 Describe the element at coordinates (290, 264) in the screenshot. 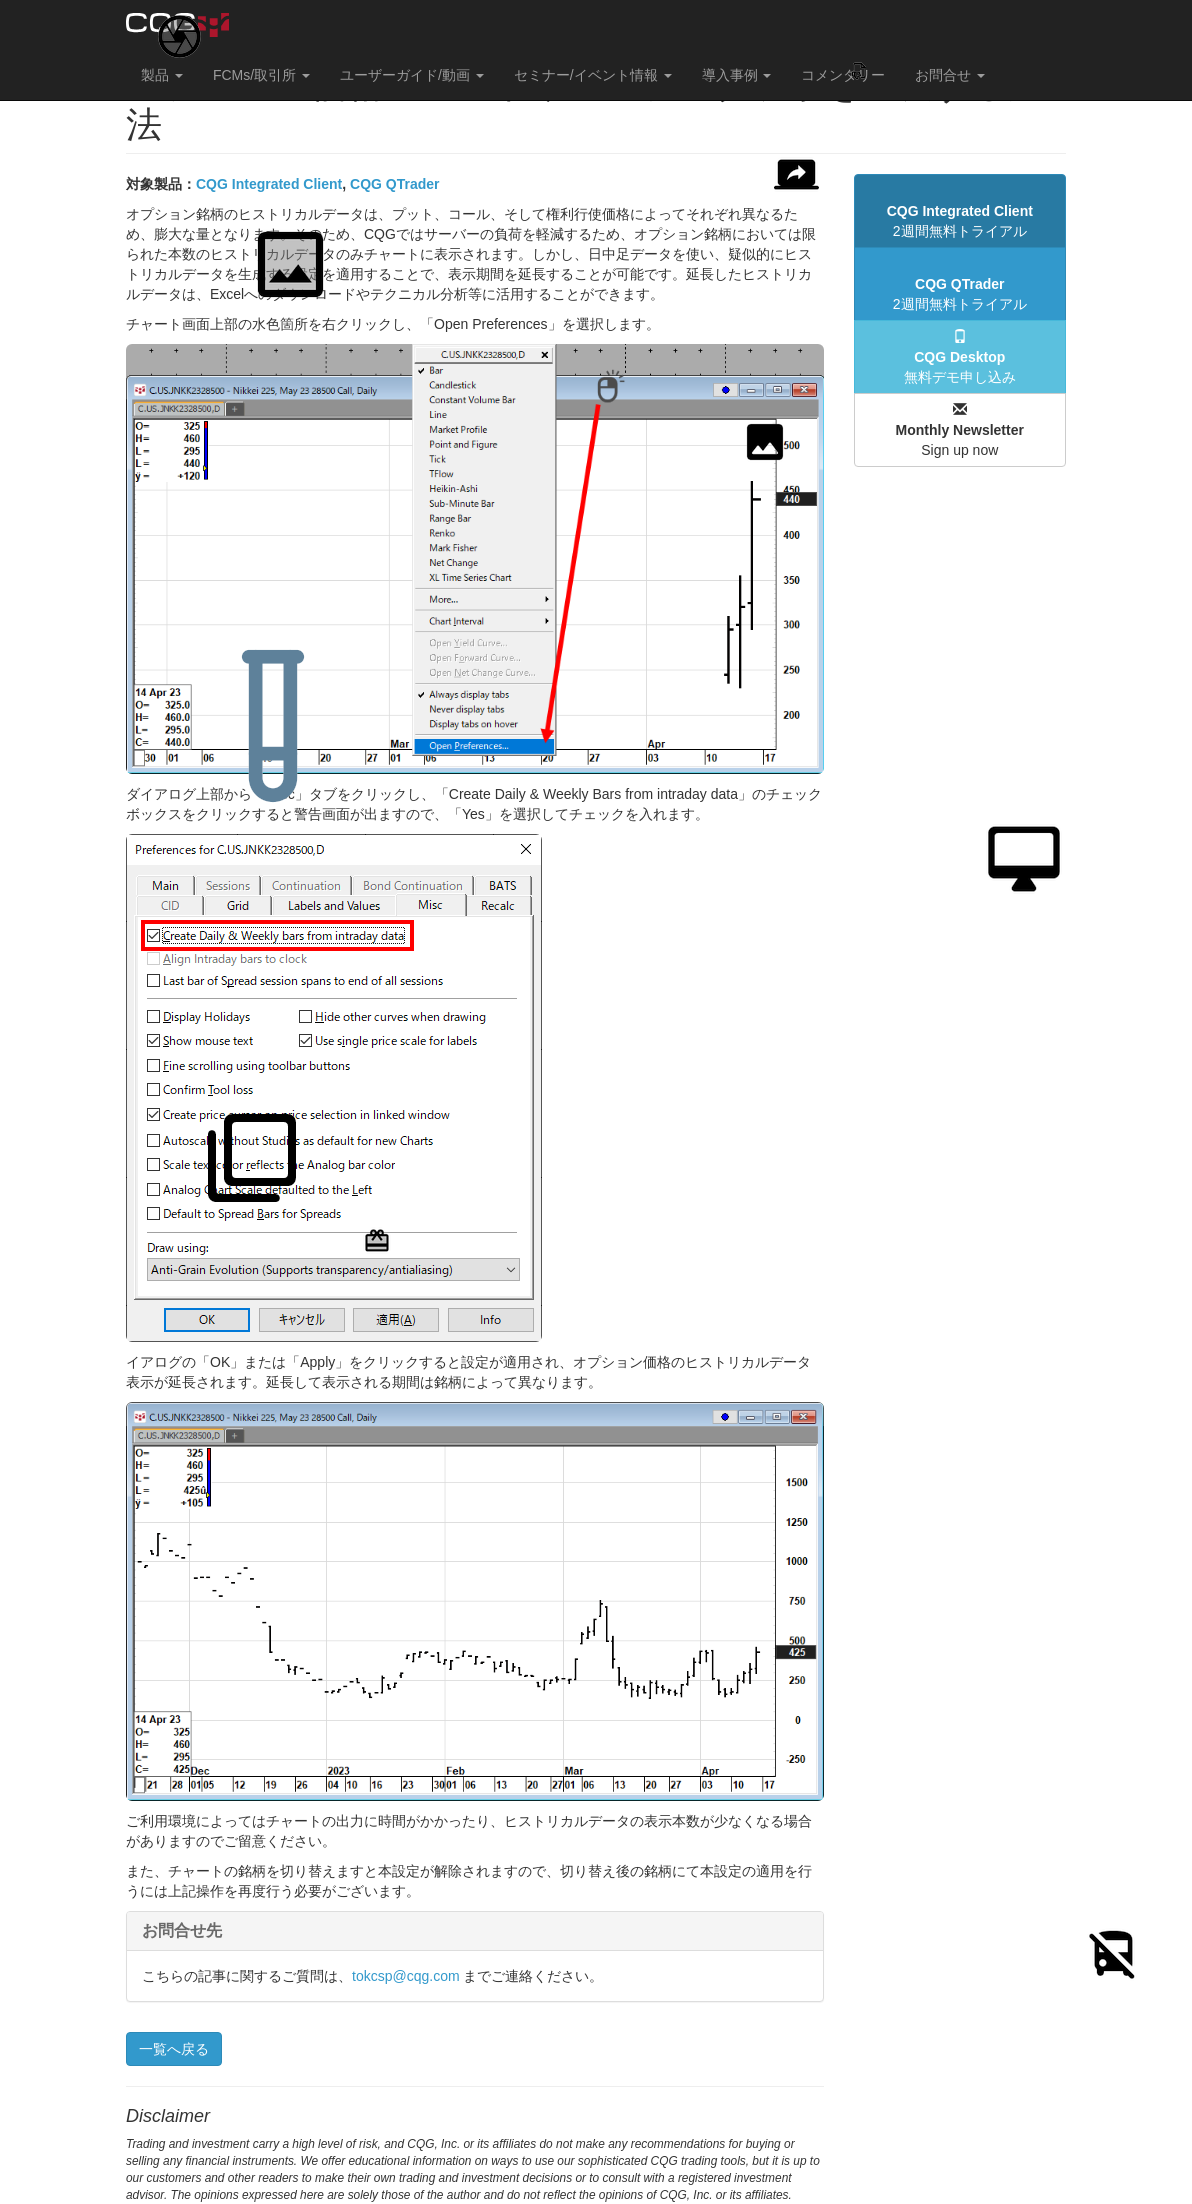

I see `view image or photo` at that location.